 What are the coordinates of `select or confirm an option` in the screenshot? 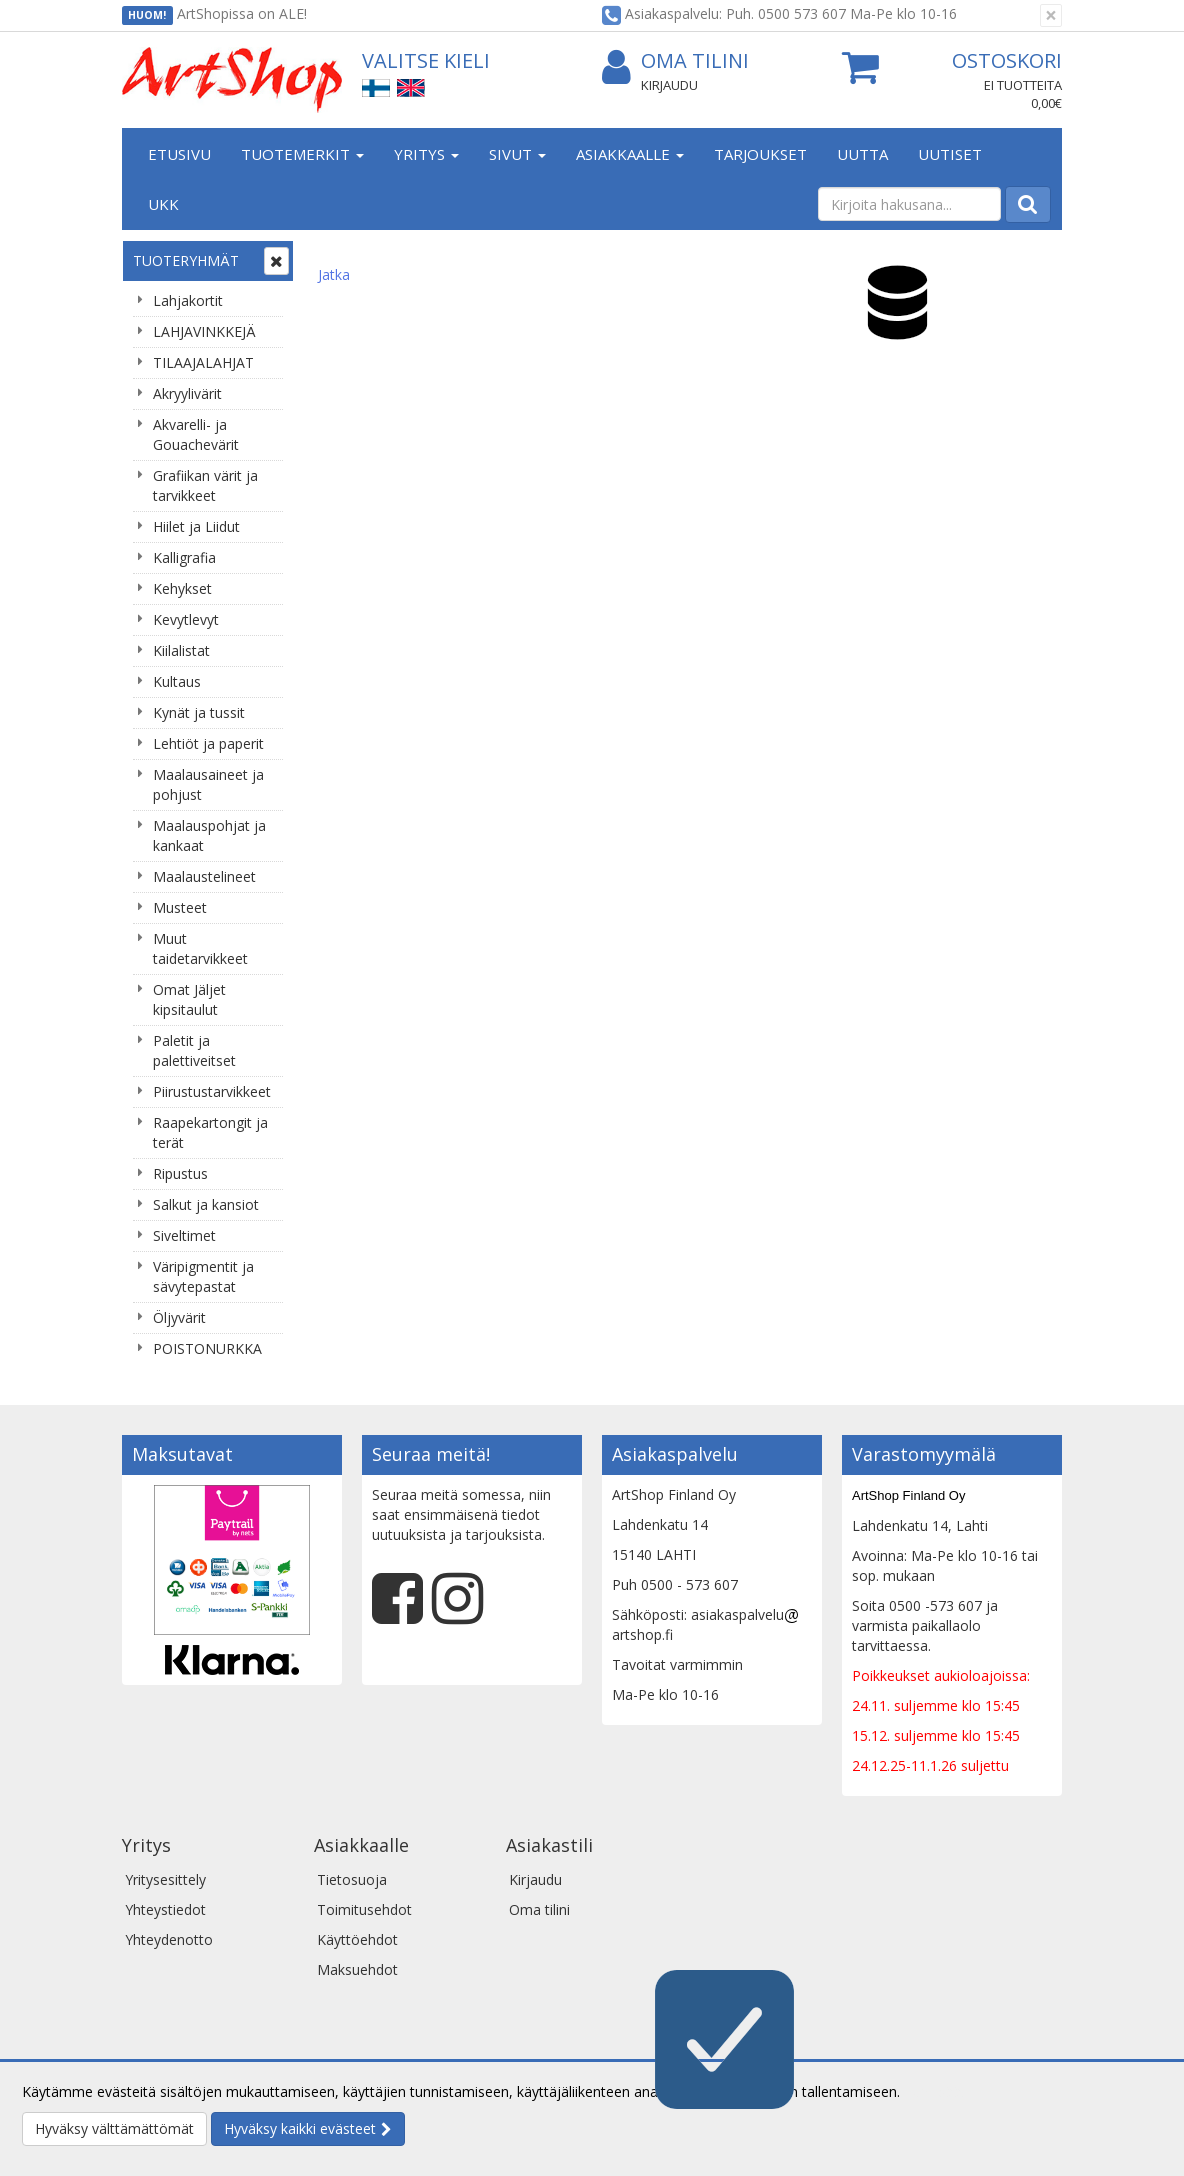 It's located at (724, 2039).